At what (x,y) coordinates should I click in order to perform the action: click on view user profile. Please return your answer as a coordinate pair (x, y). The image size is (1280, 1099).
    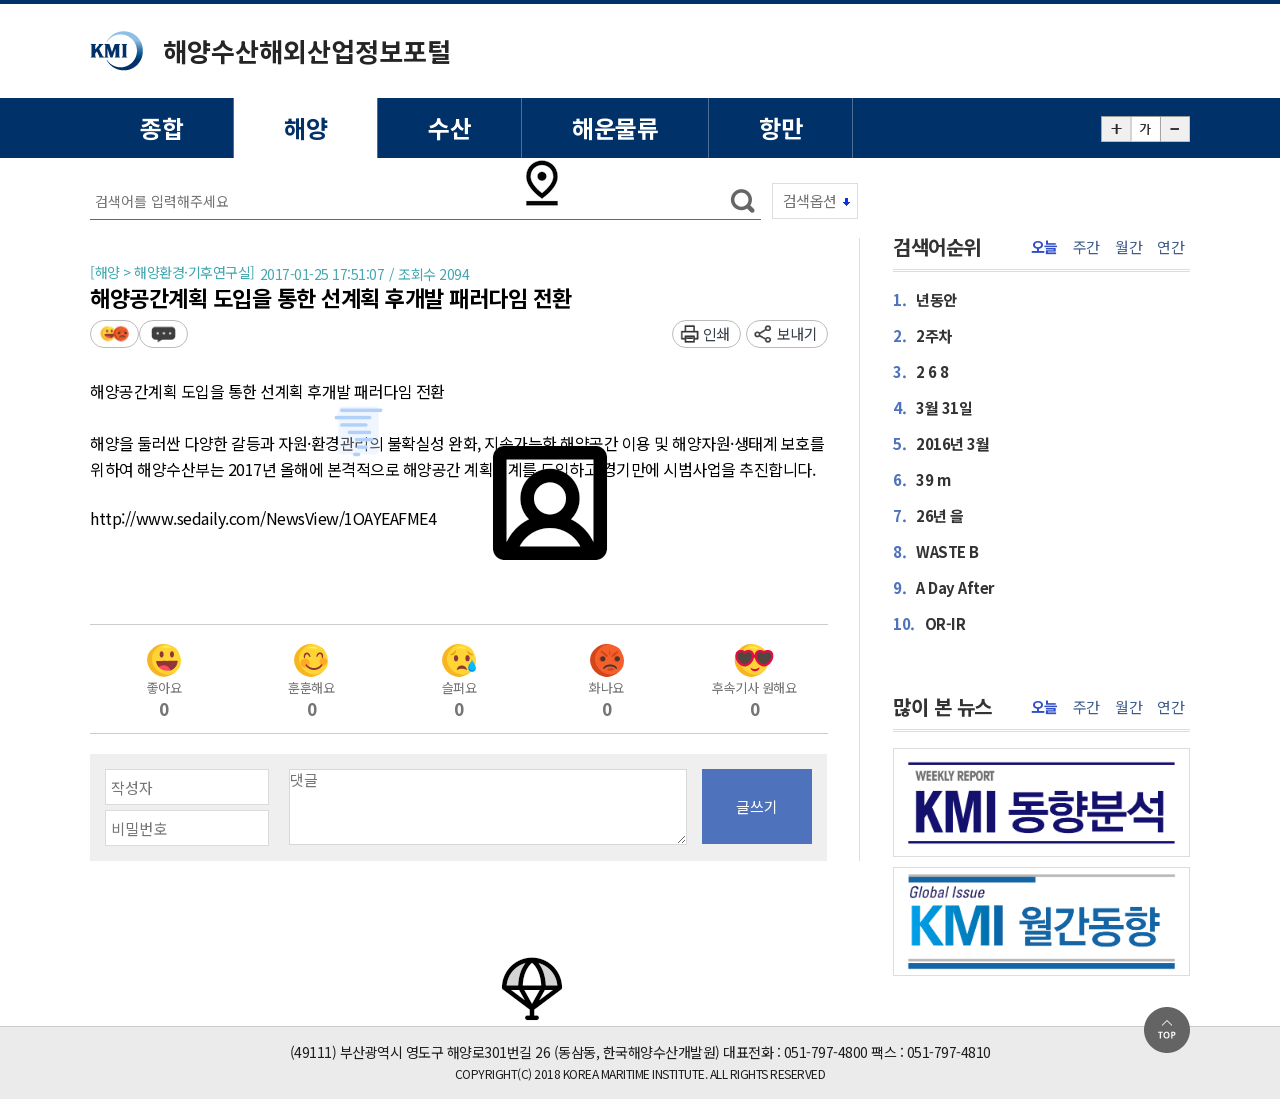
    Looking at the image, I should click on (550, 503).